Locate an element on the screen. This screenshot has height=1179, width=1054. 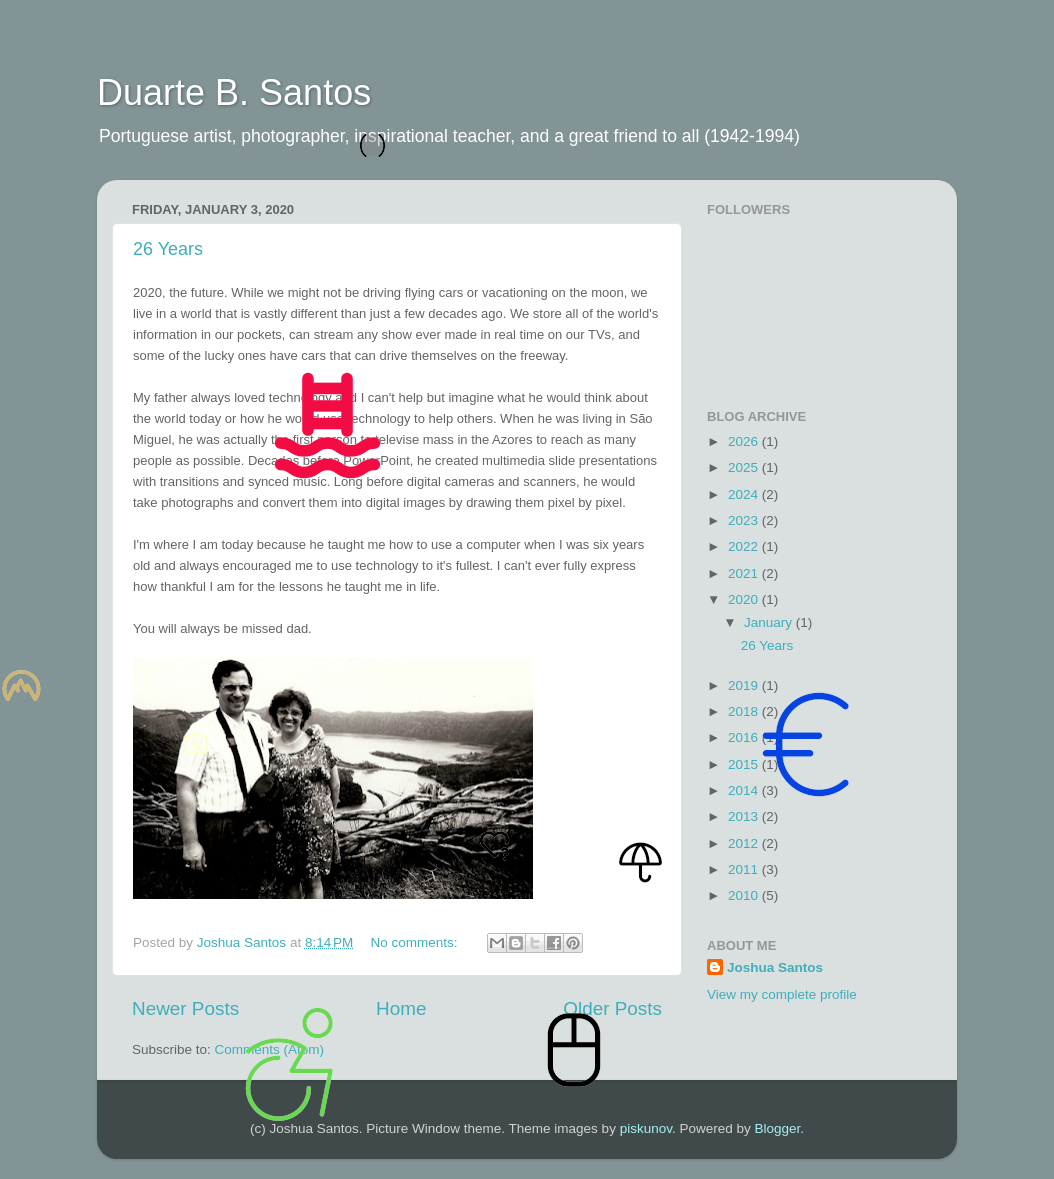
indicates wheelchair accessible route or facility is located at coordinates (291, 1066).